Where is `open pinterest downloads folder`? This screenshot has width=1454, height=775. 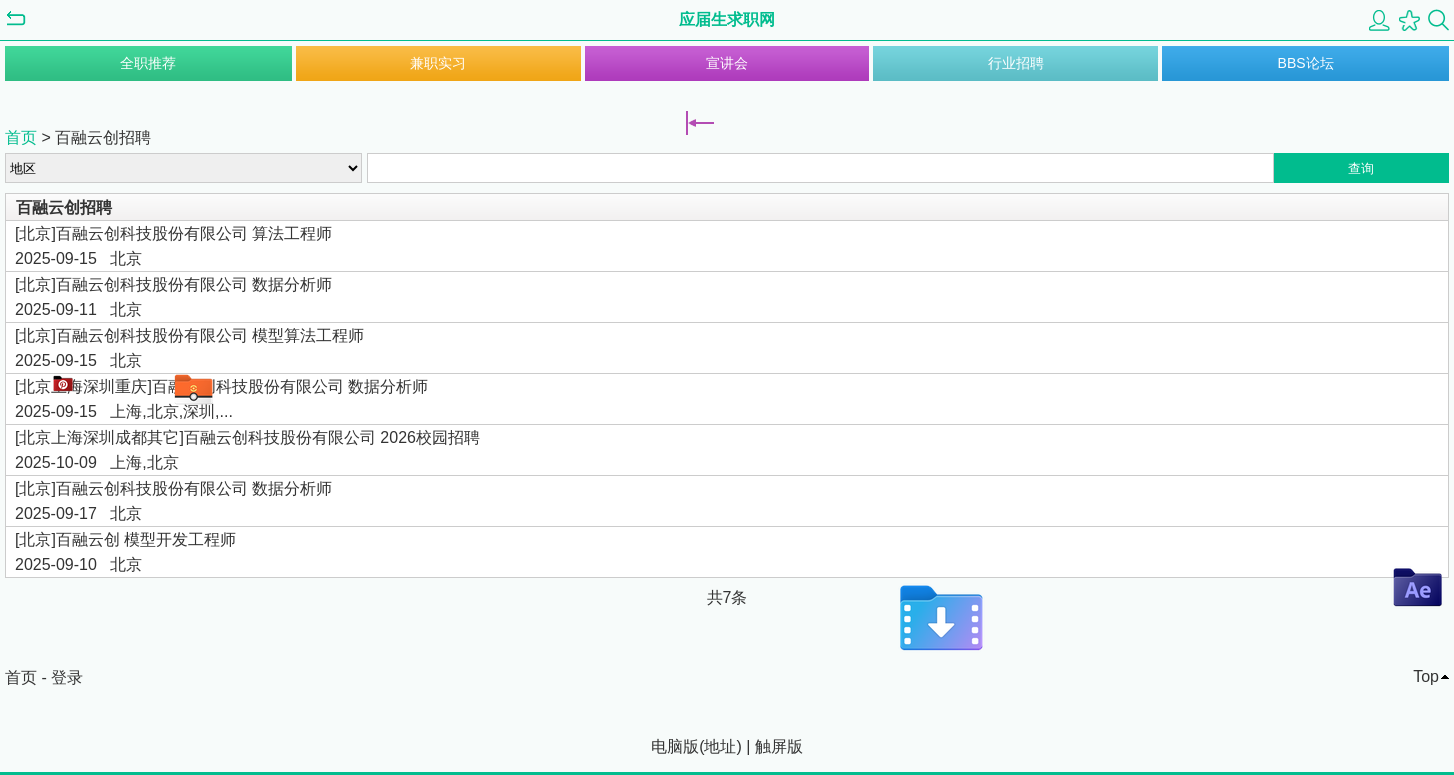
open pinterest downloads folder is located at coordinates (63, 384).